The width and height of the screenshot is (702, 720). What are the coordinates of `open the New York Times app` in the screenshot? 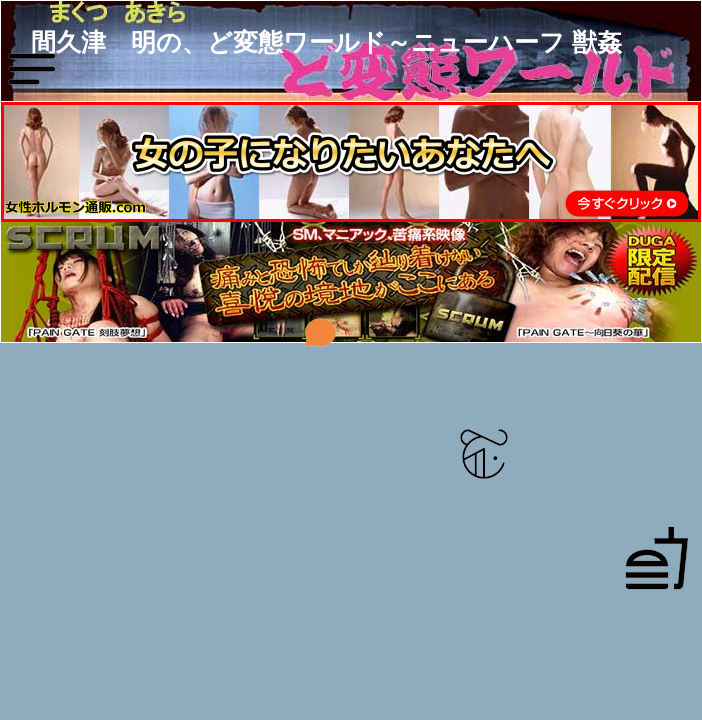 It's located at (484, 453).